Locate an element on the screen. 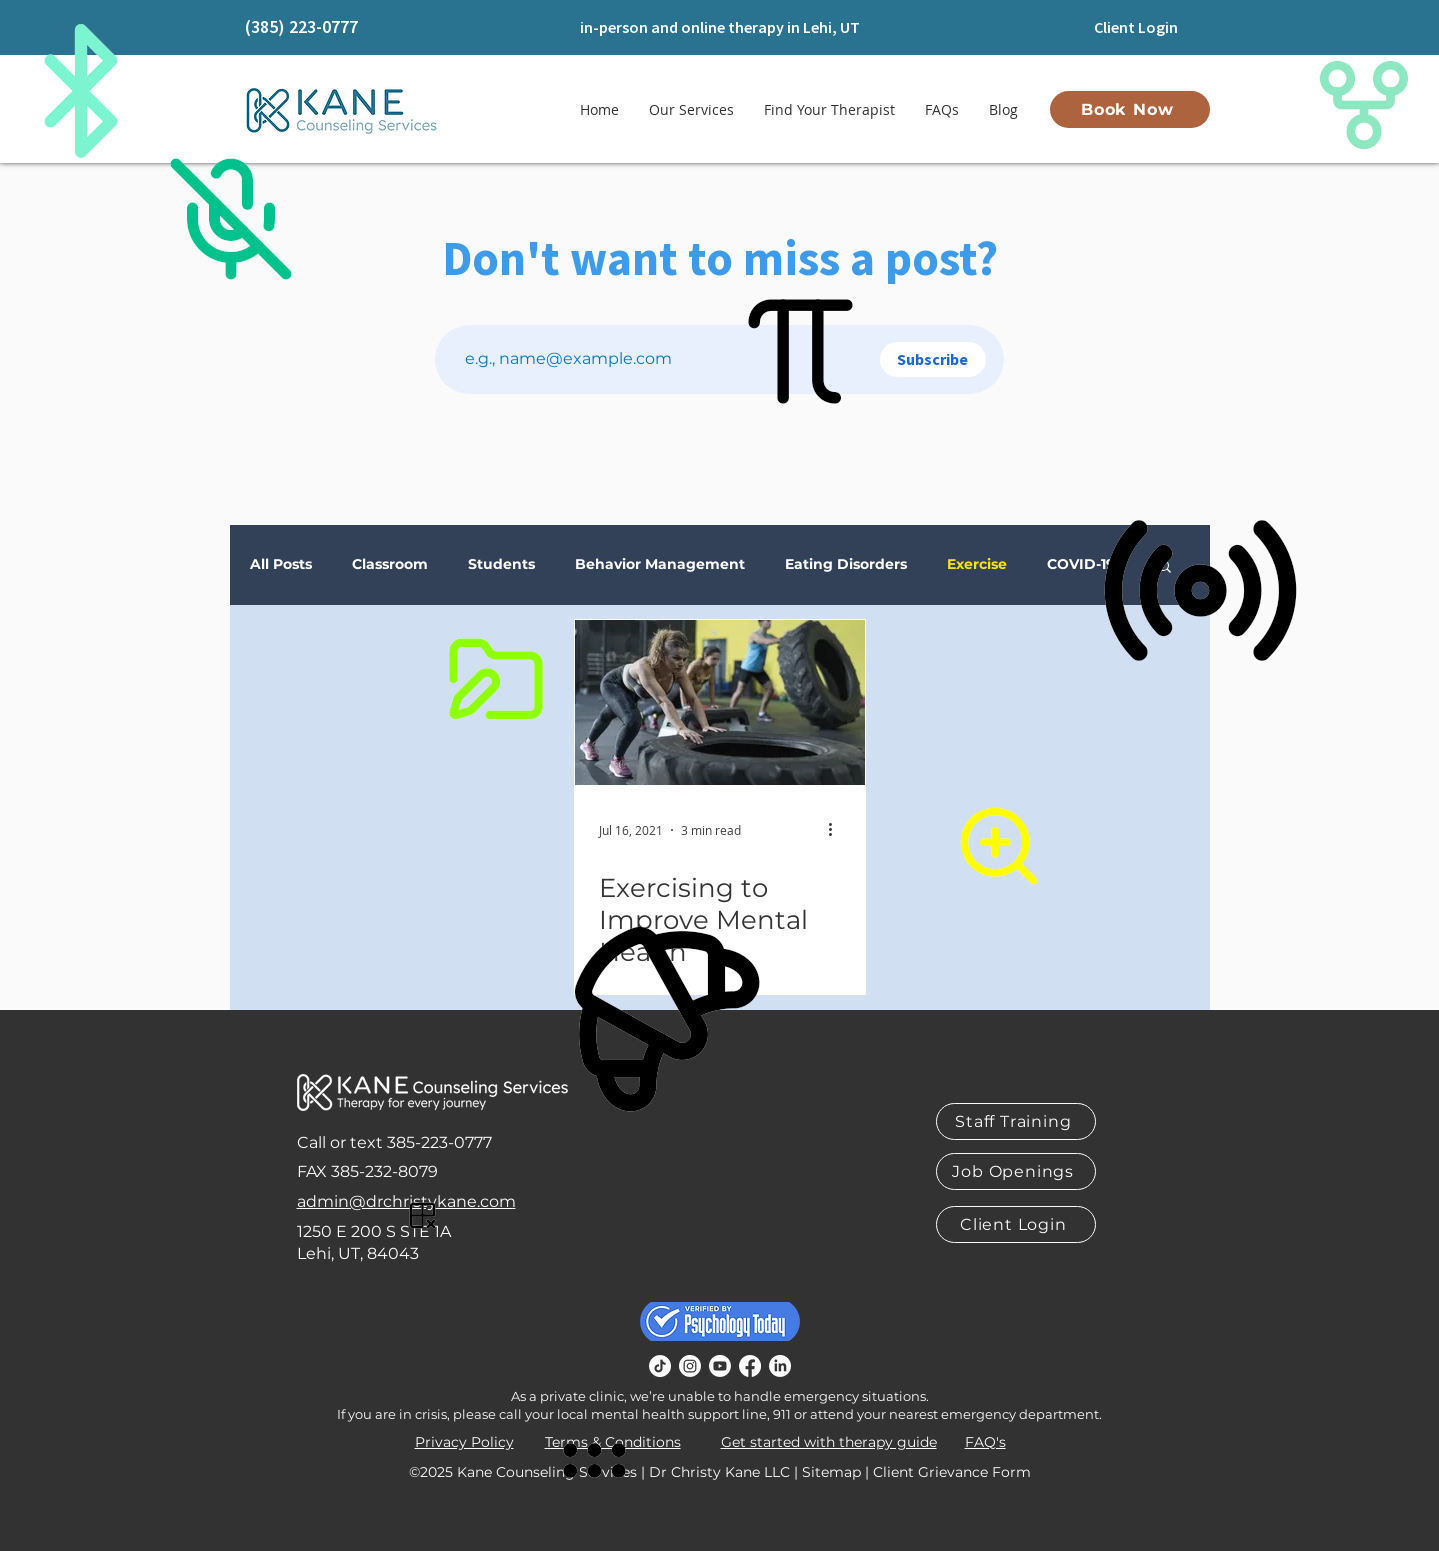  toggle bluetooth connectivity on or off is located at coordinates (81, 91).